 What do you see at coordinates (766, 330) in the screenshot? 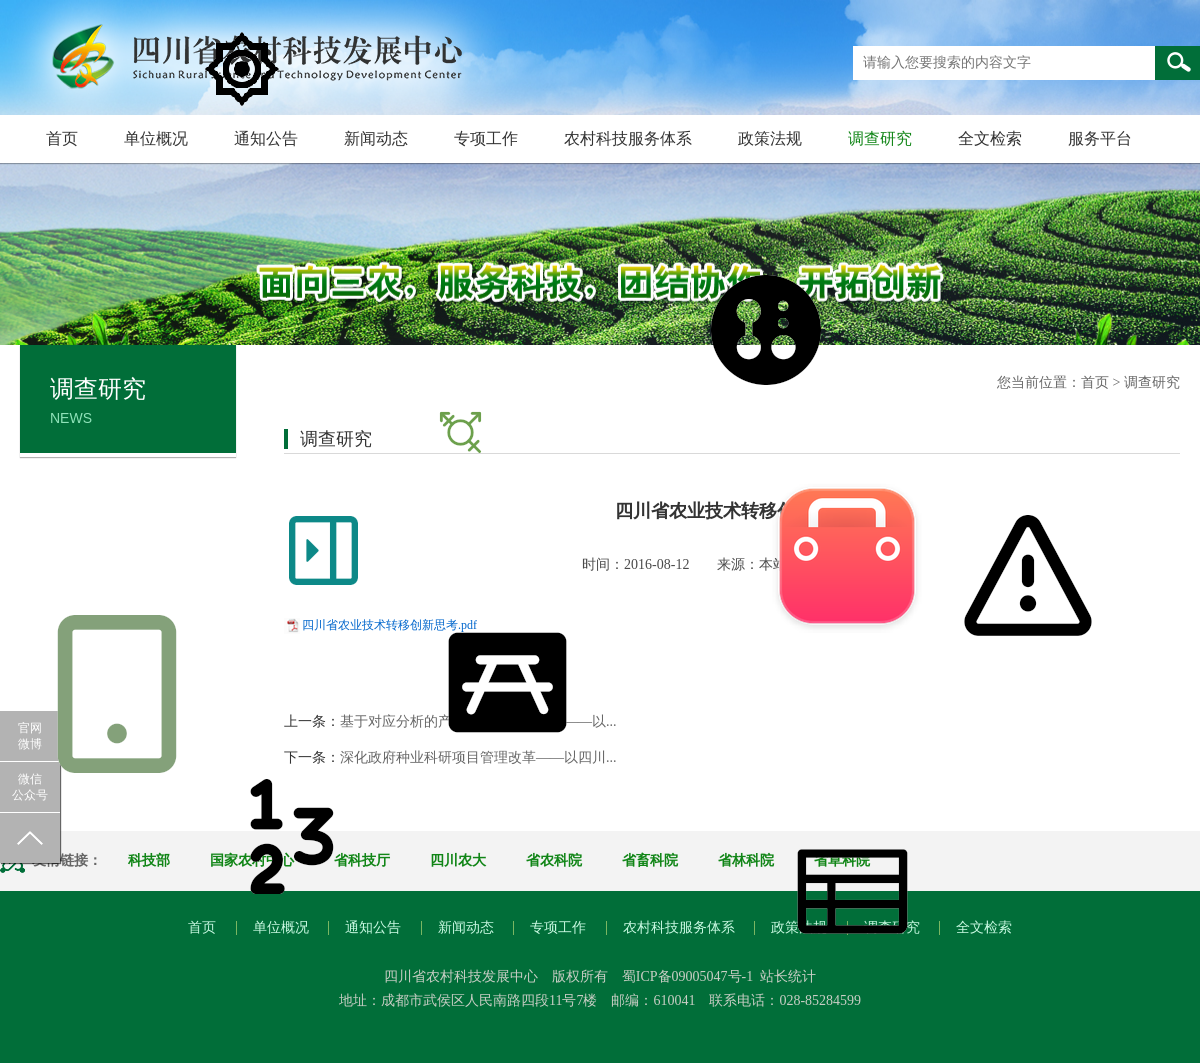
I see `indicates a draft pull request in your activity feed` at bounding box center [766, 330].